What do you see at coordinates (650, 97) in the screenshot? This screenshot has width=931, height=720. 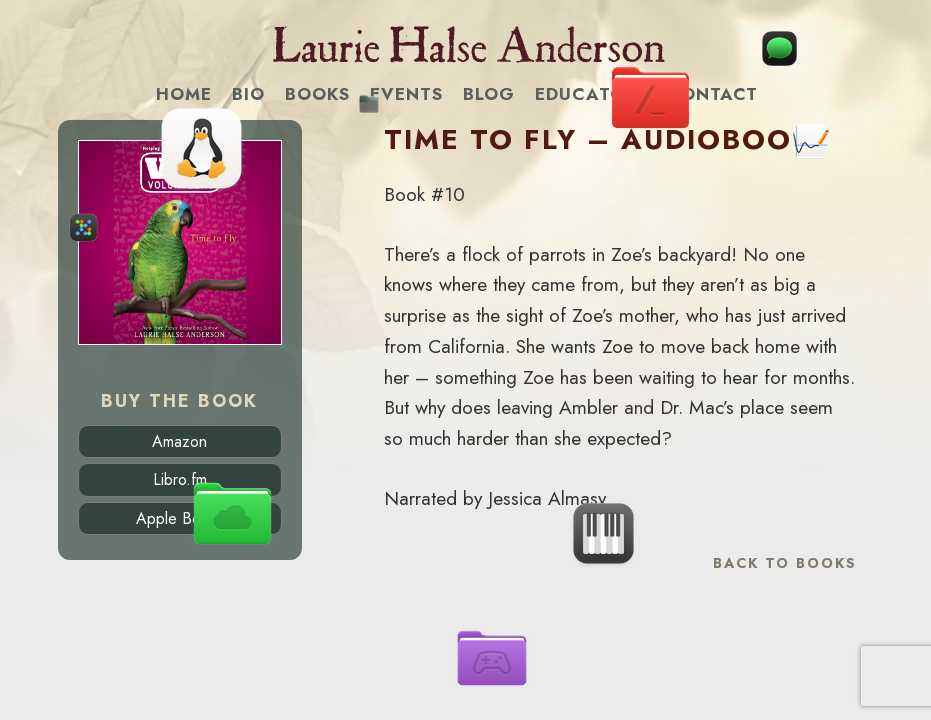 I see `access the root directory folder` at bounding box center [650, 97].